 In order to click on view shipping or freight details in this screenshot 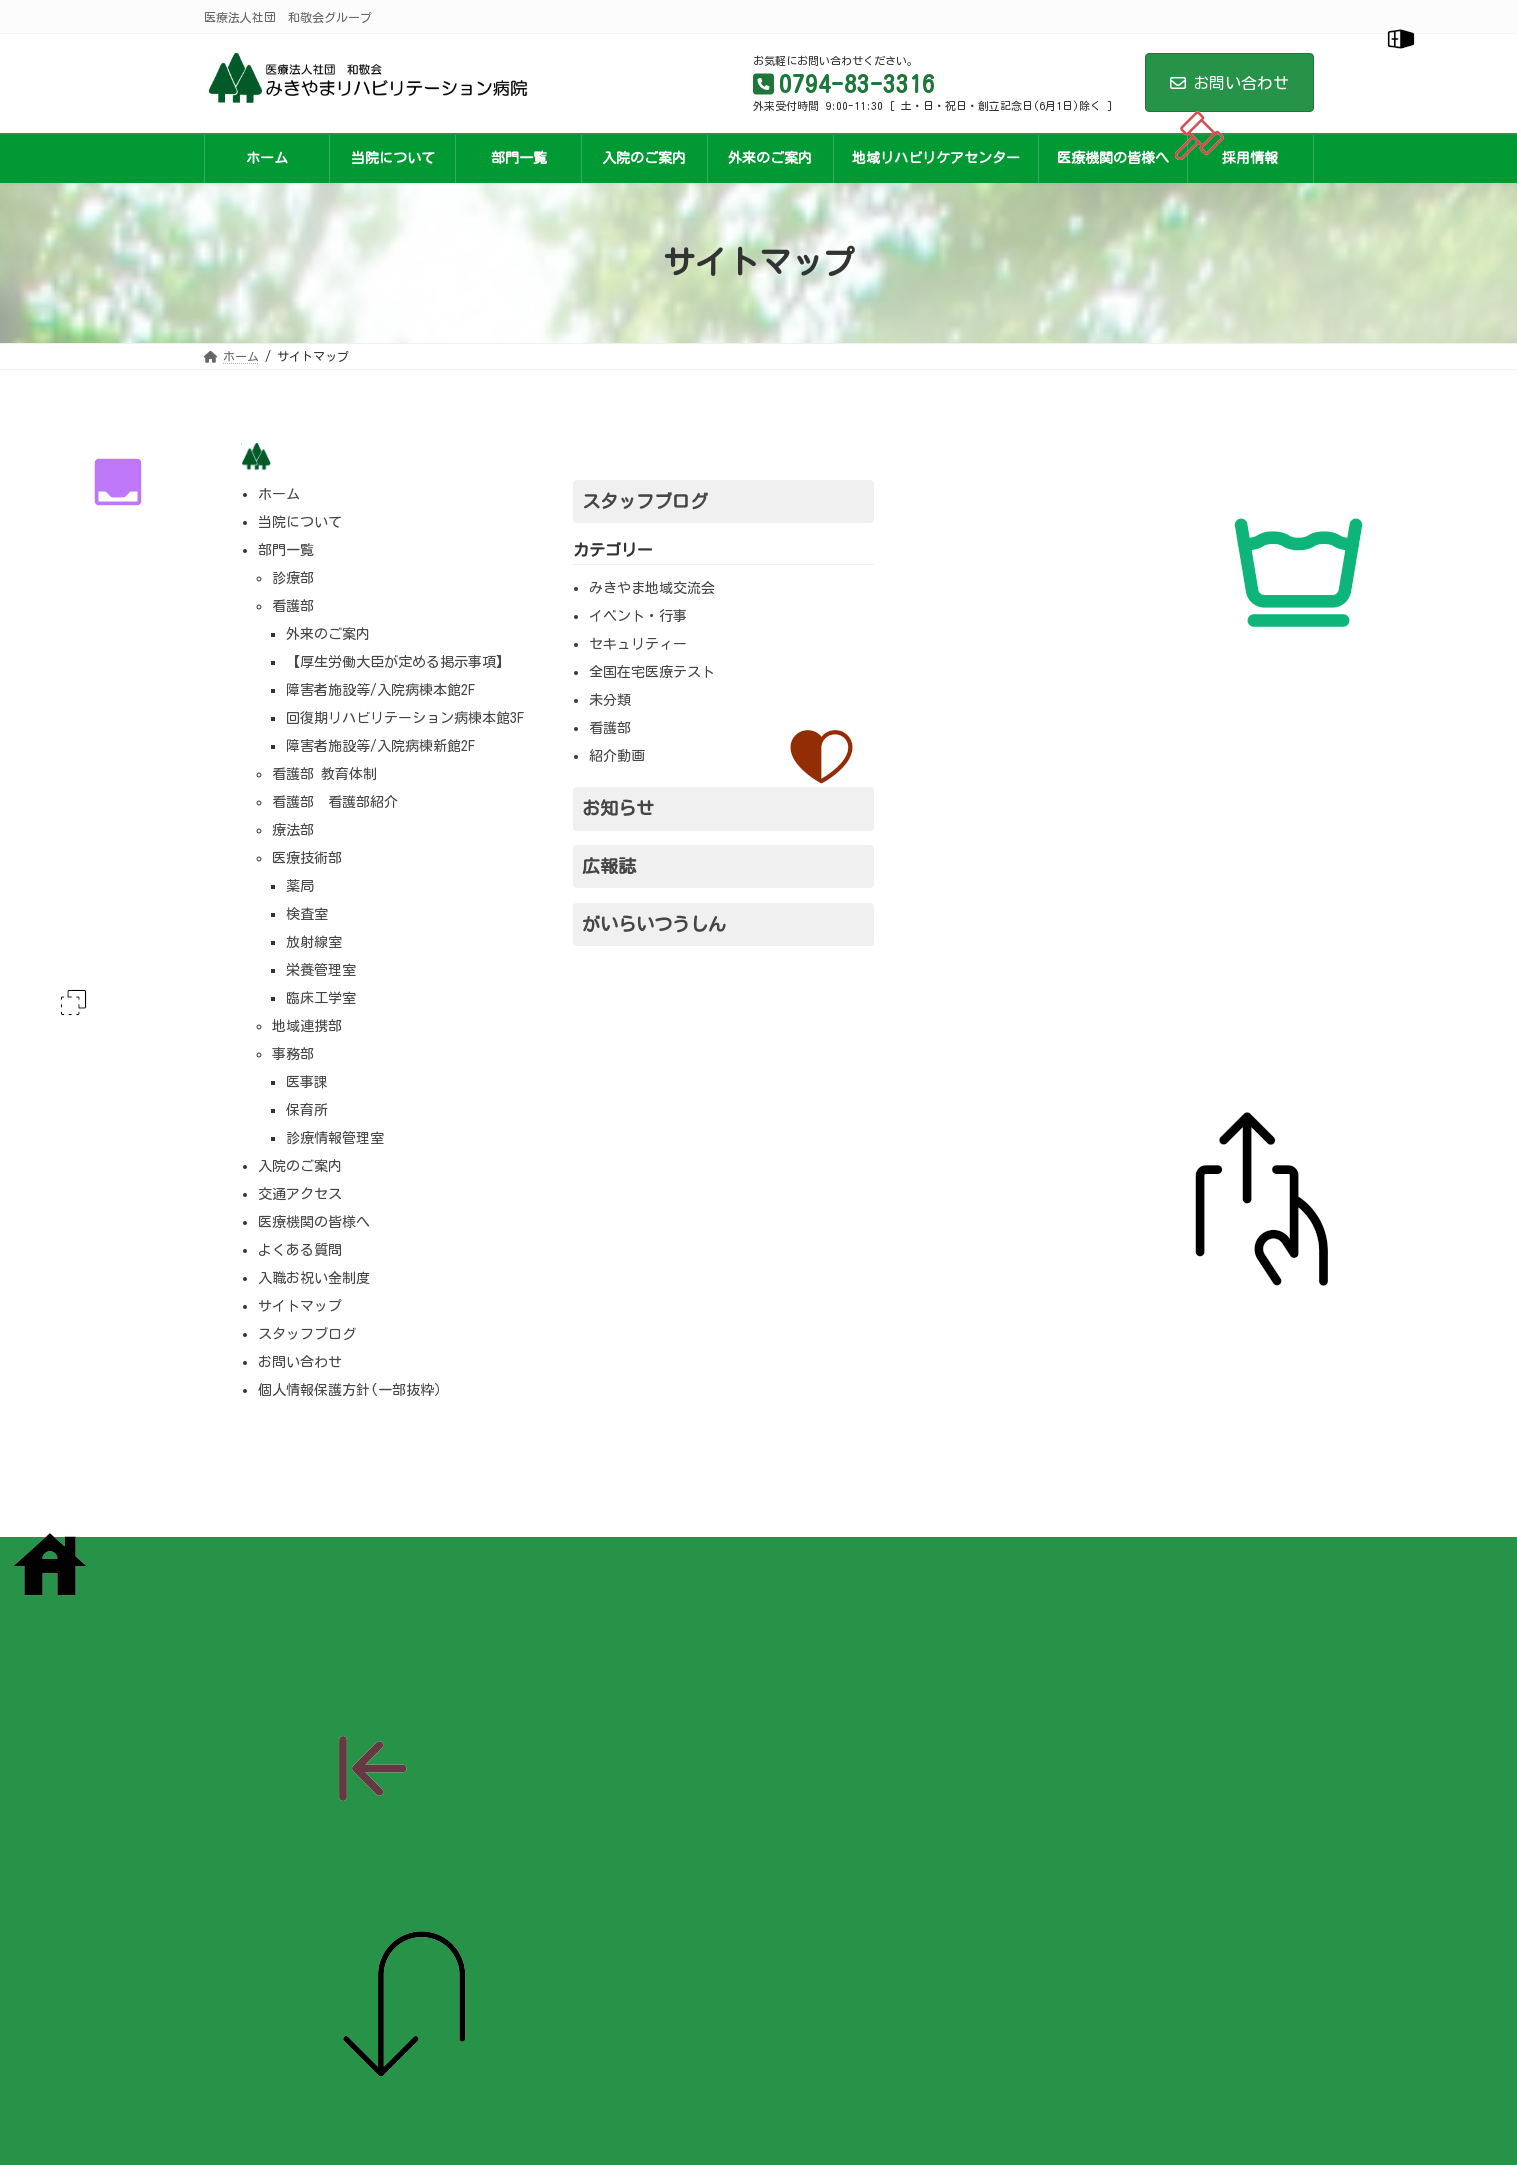, I will do `click(1401, 39)`.